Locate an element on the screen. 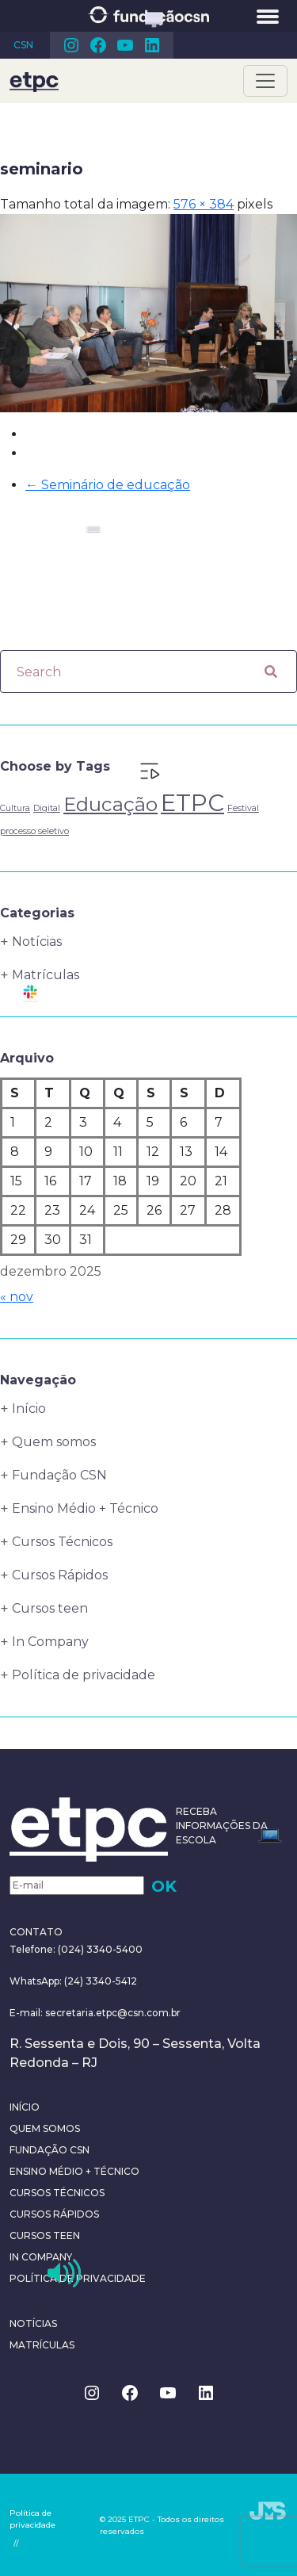 This screenshot has height=2576, width=297. bluetooth keyboard connected is located at coordinates (93, 530).